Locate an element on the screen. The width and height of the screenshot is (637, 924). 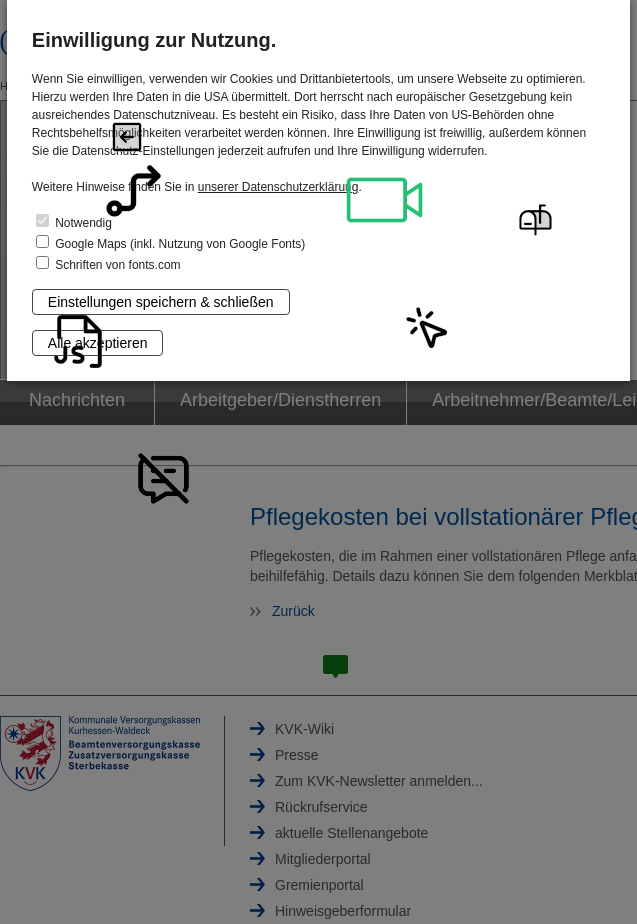
javascript file indicator is located at coordinates (79, 341).